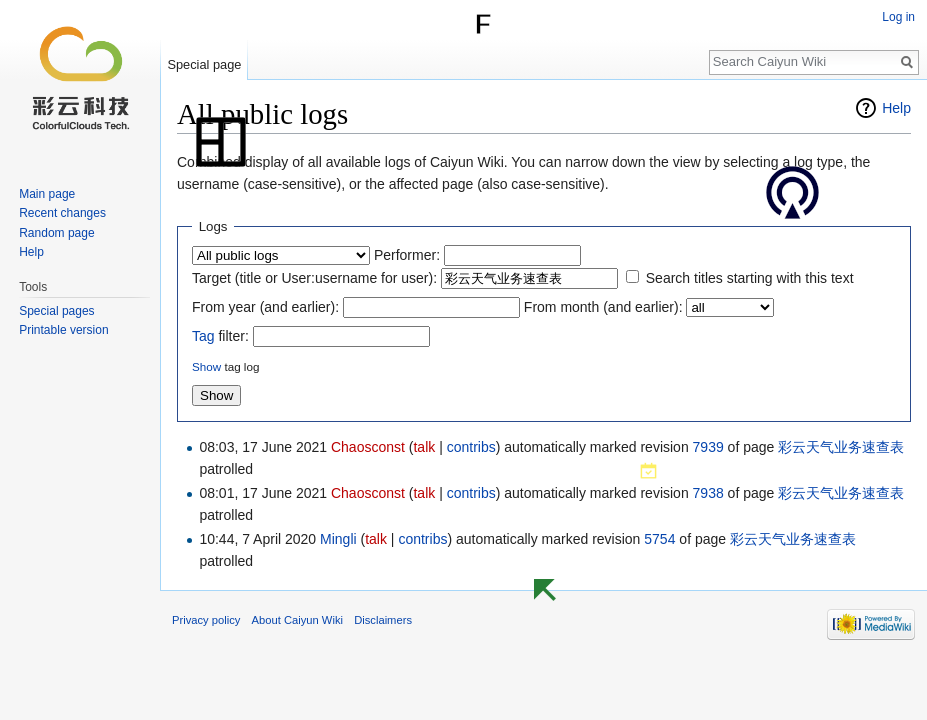 This screenshot has height=720, width=927. What do you see at coordinates (648, 471) in the screenshot?
I see `confirm a scheduled event or appointment` at bounding box center [648, 471].